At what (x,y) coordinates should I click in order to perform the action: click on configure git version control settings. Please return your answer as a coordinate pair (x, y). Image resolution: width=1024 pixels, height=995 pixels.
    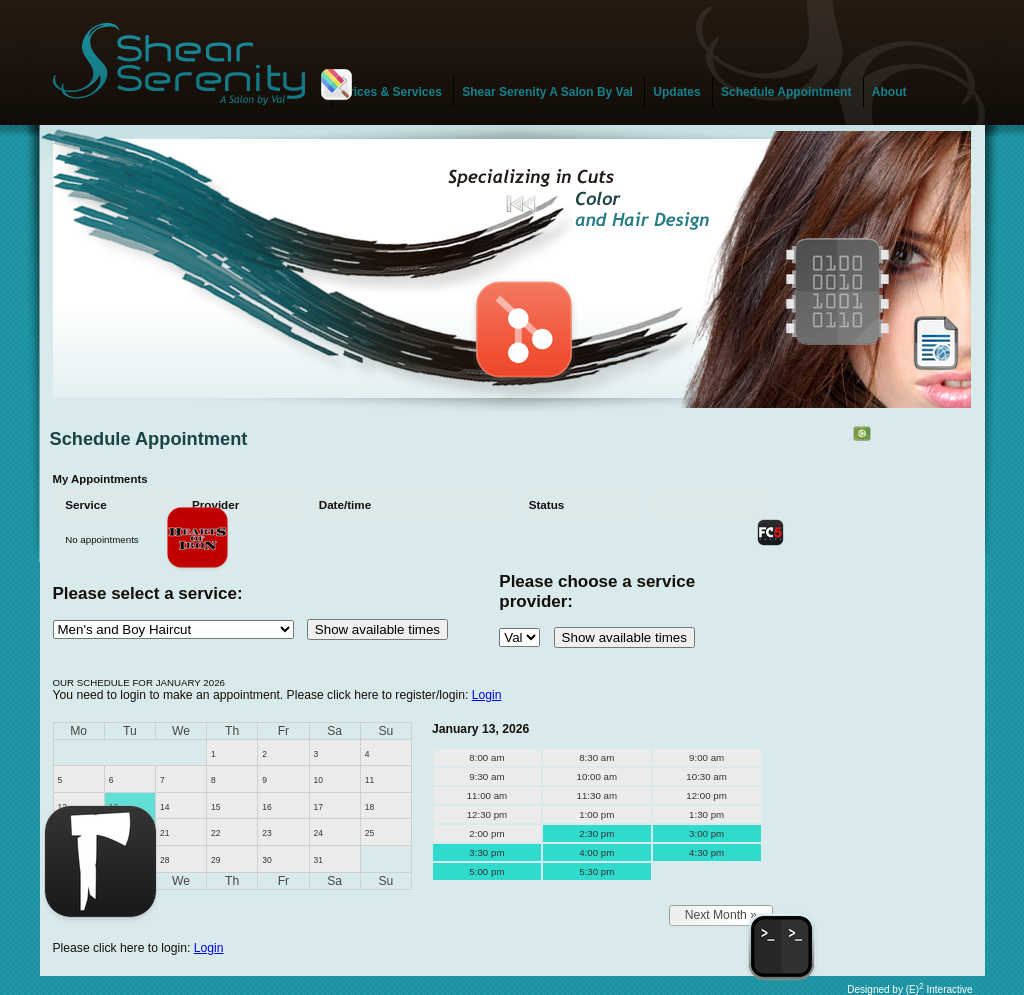
    Looking at the image, I should click on (524, 331).